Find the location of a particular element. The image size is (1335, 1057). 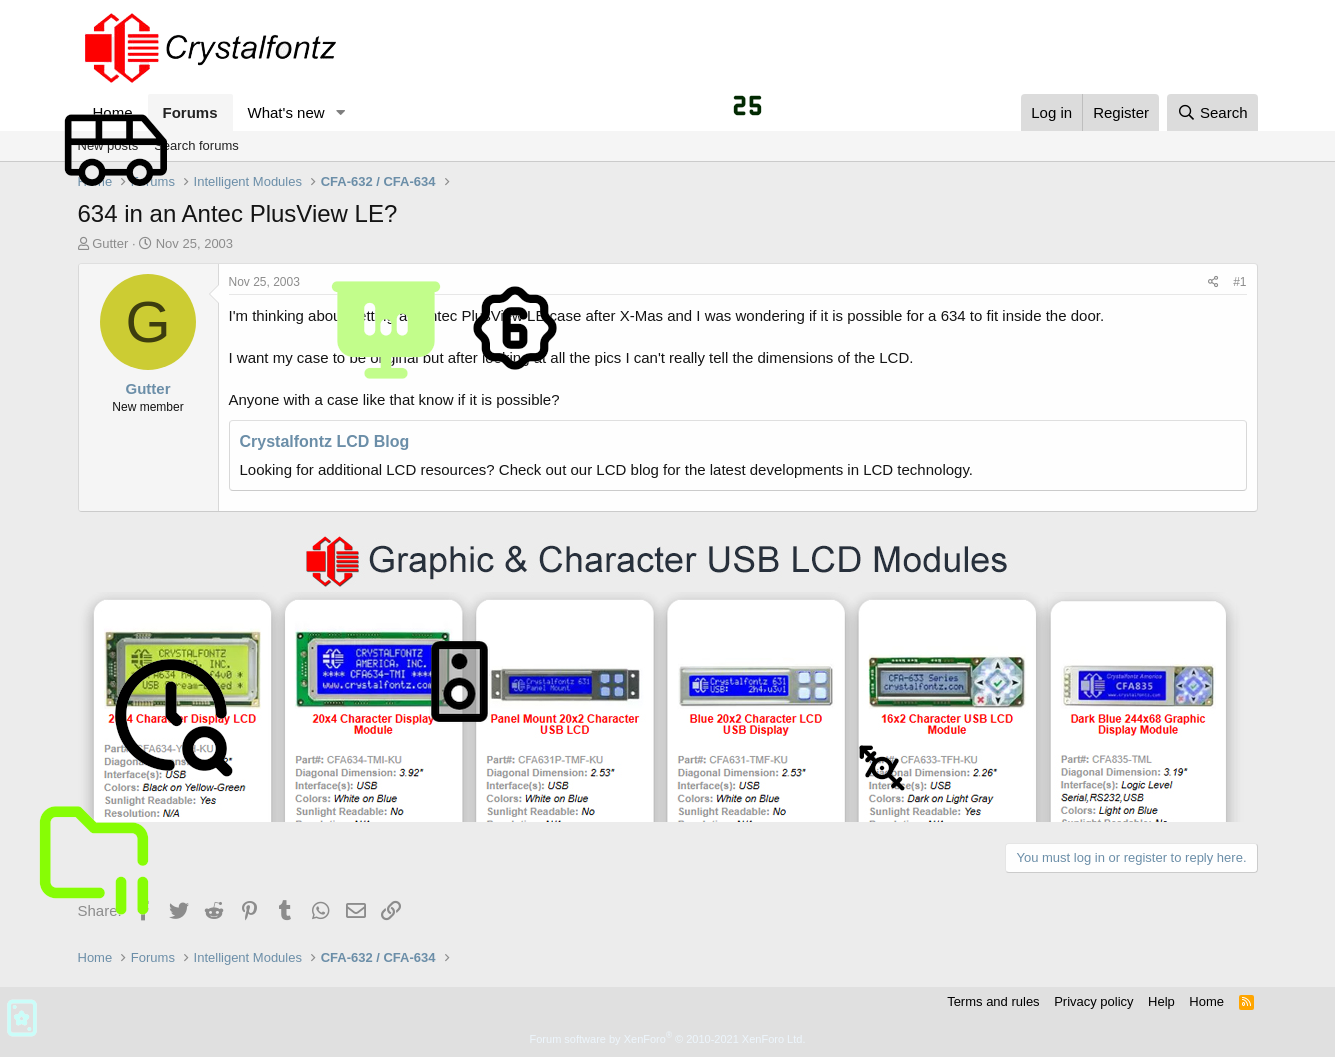

pause folder sync or backup is located at coordinates (94, 855).